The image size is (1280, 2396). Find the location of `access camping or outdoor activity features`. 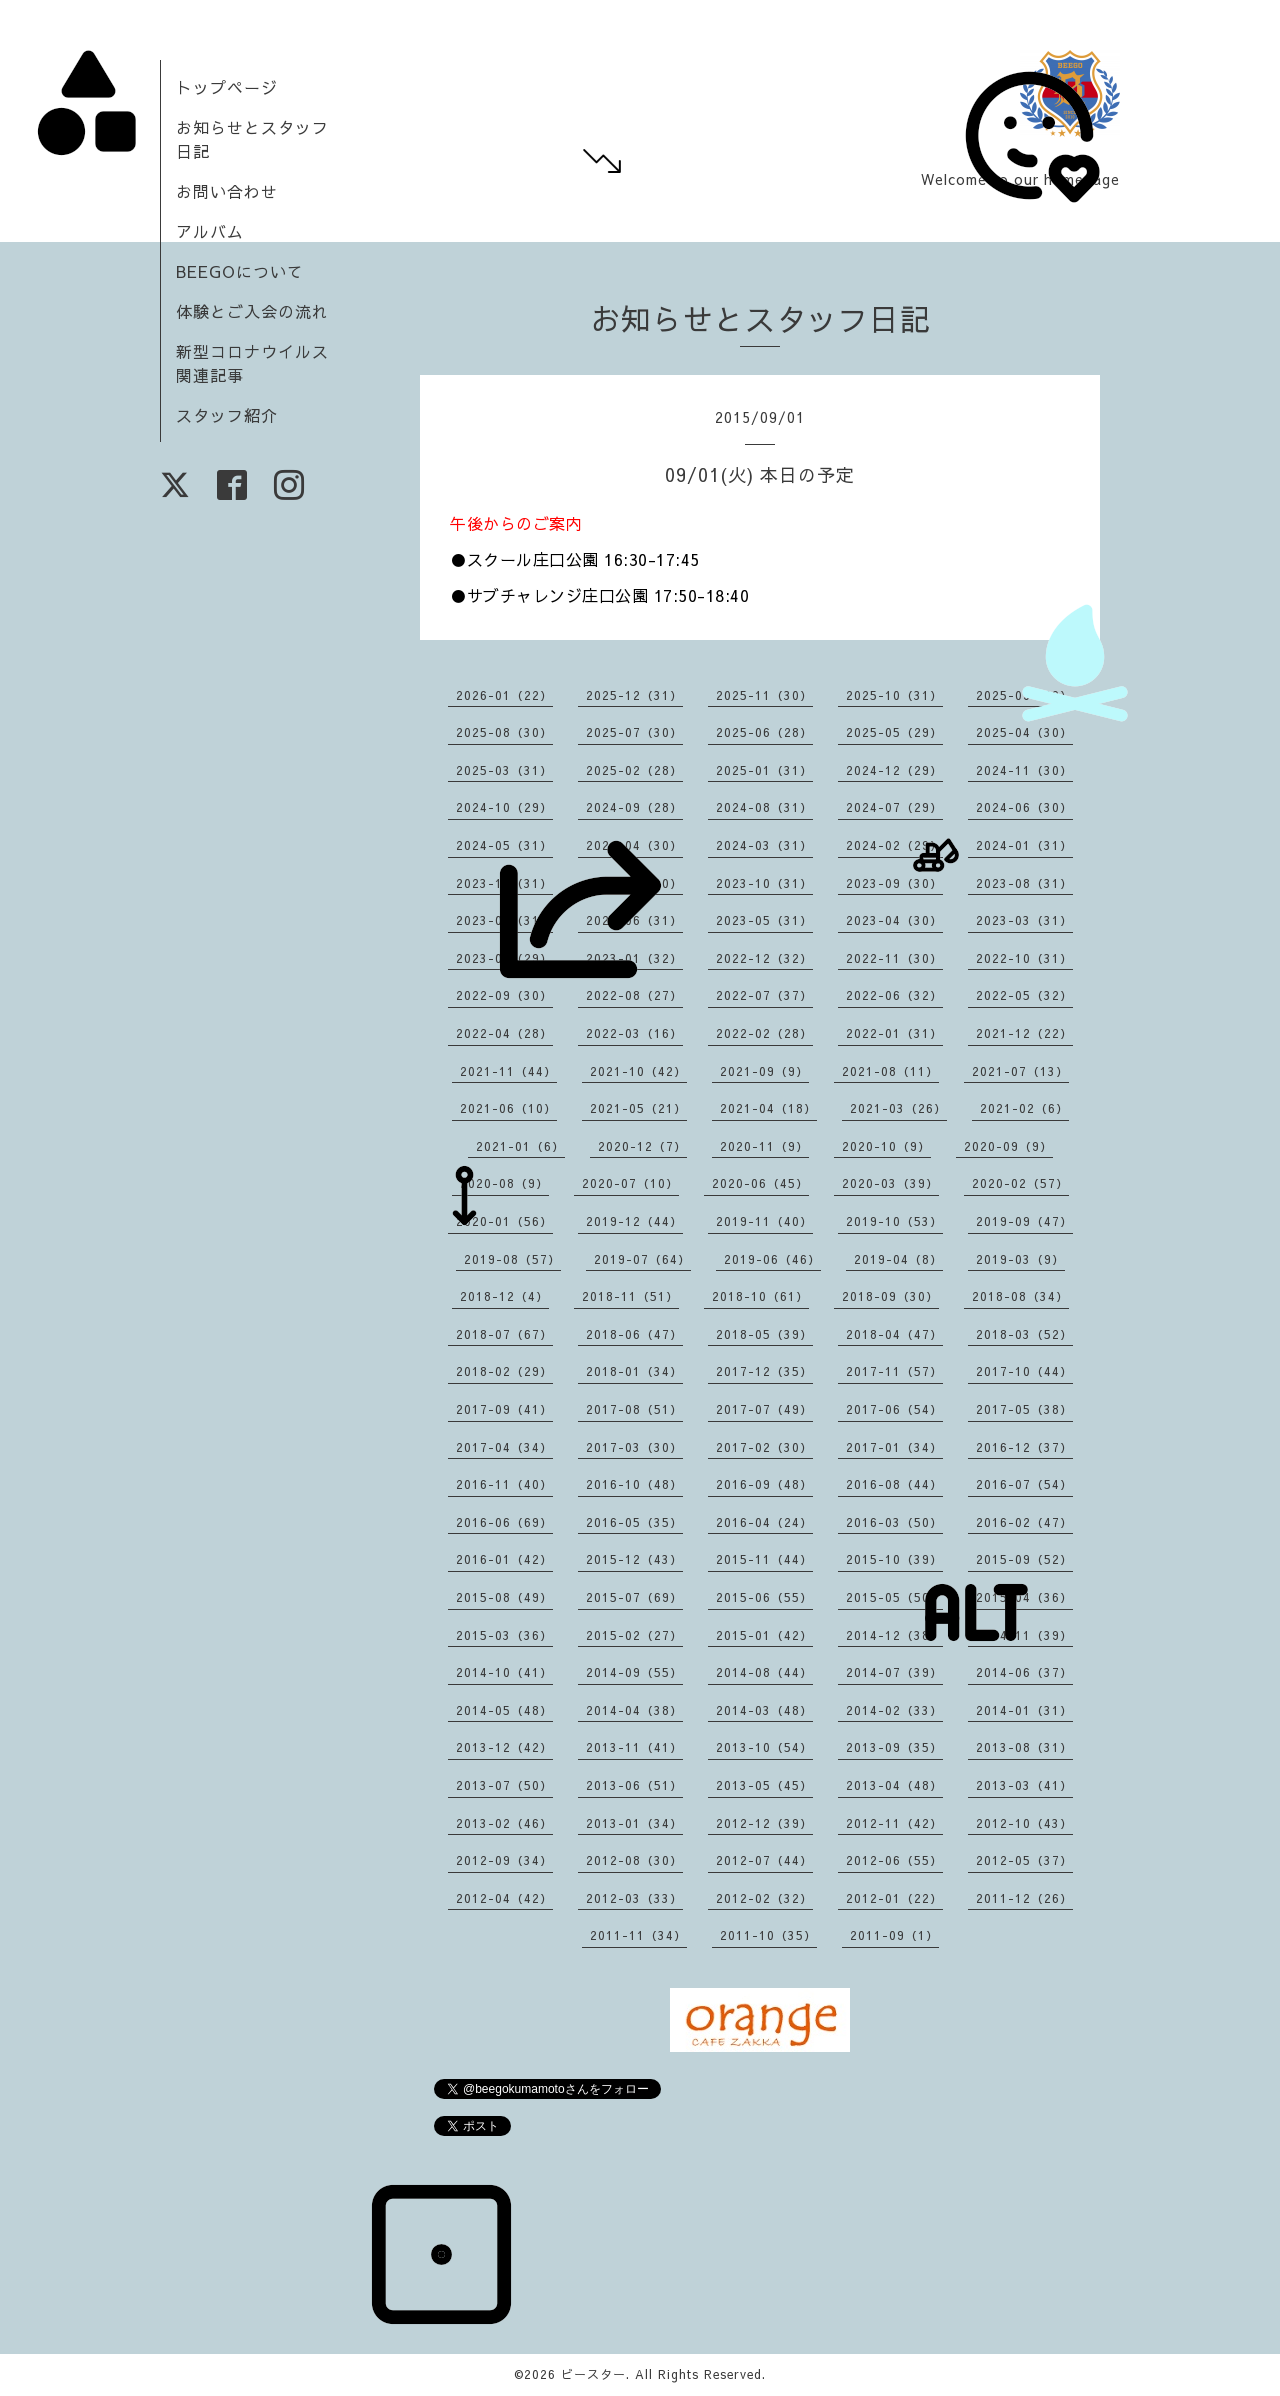

access camping or outdoor activity features is located at coordinates (1075, 663).